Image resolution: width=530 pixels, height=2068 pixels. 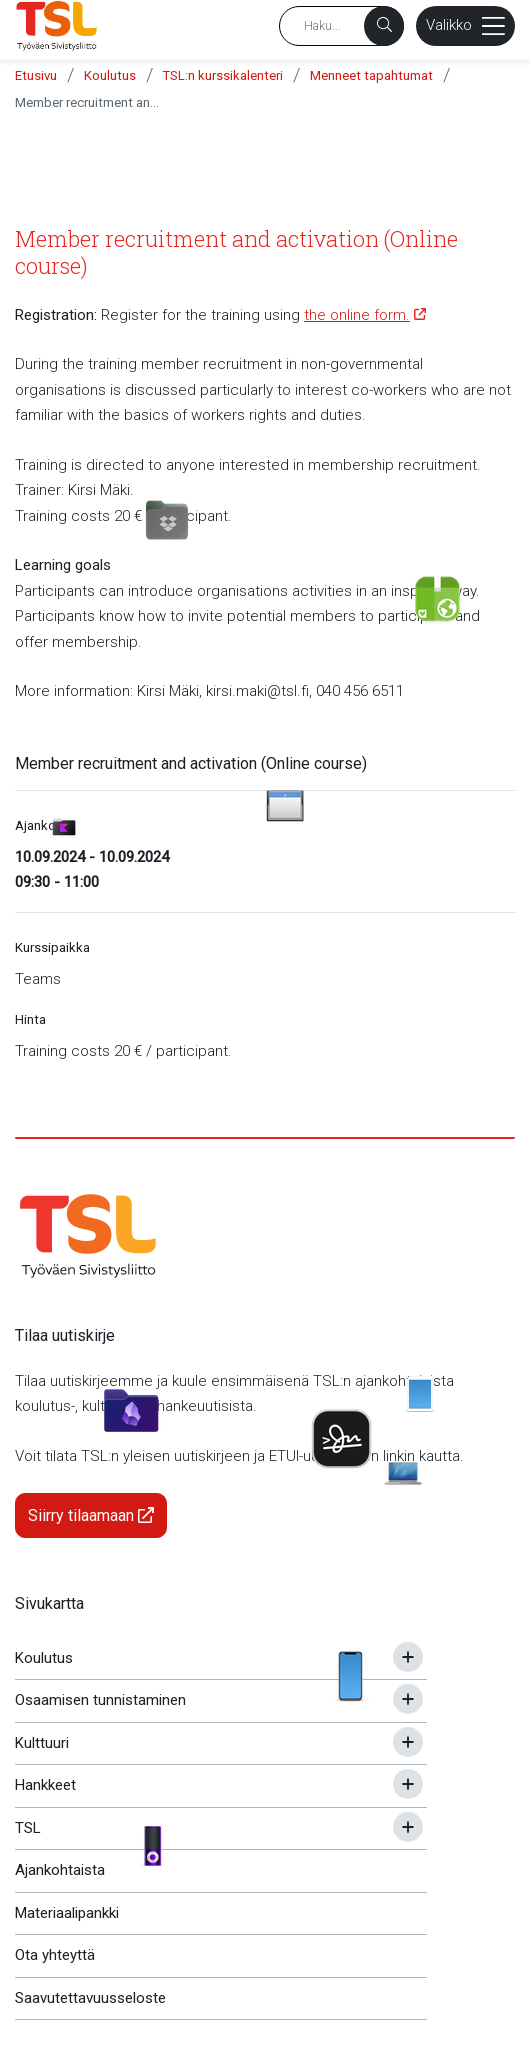 I want to click on open kotlin project folder, so click(x=64, y=827).